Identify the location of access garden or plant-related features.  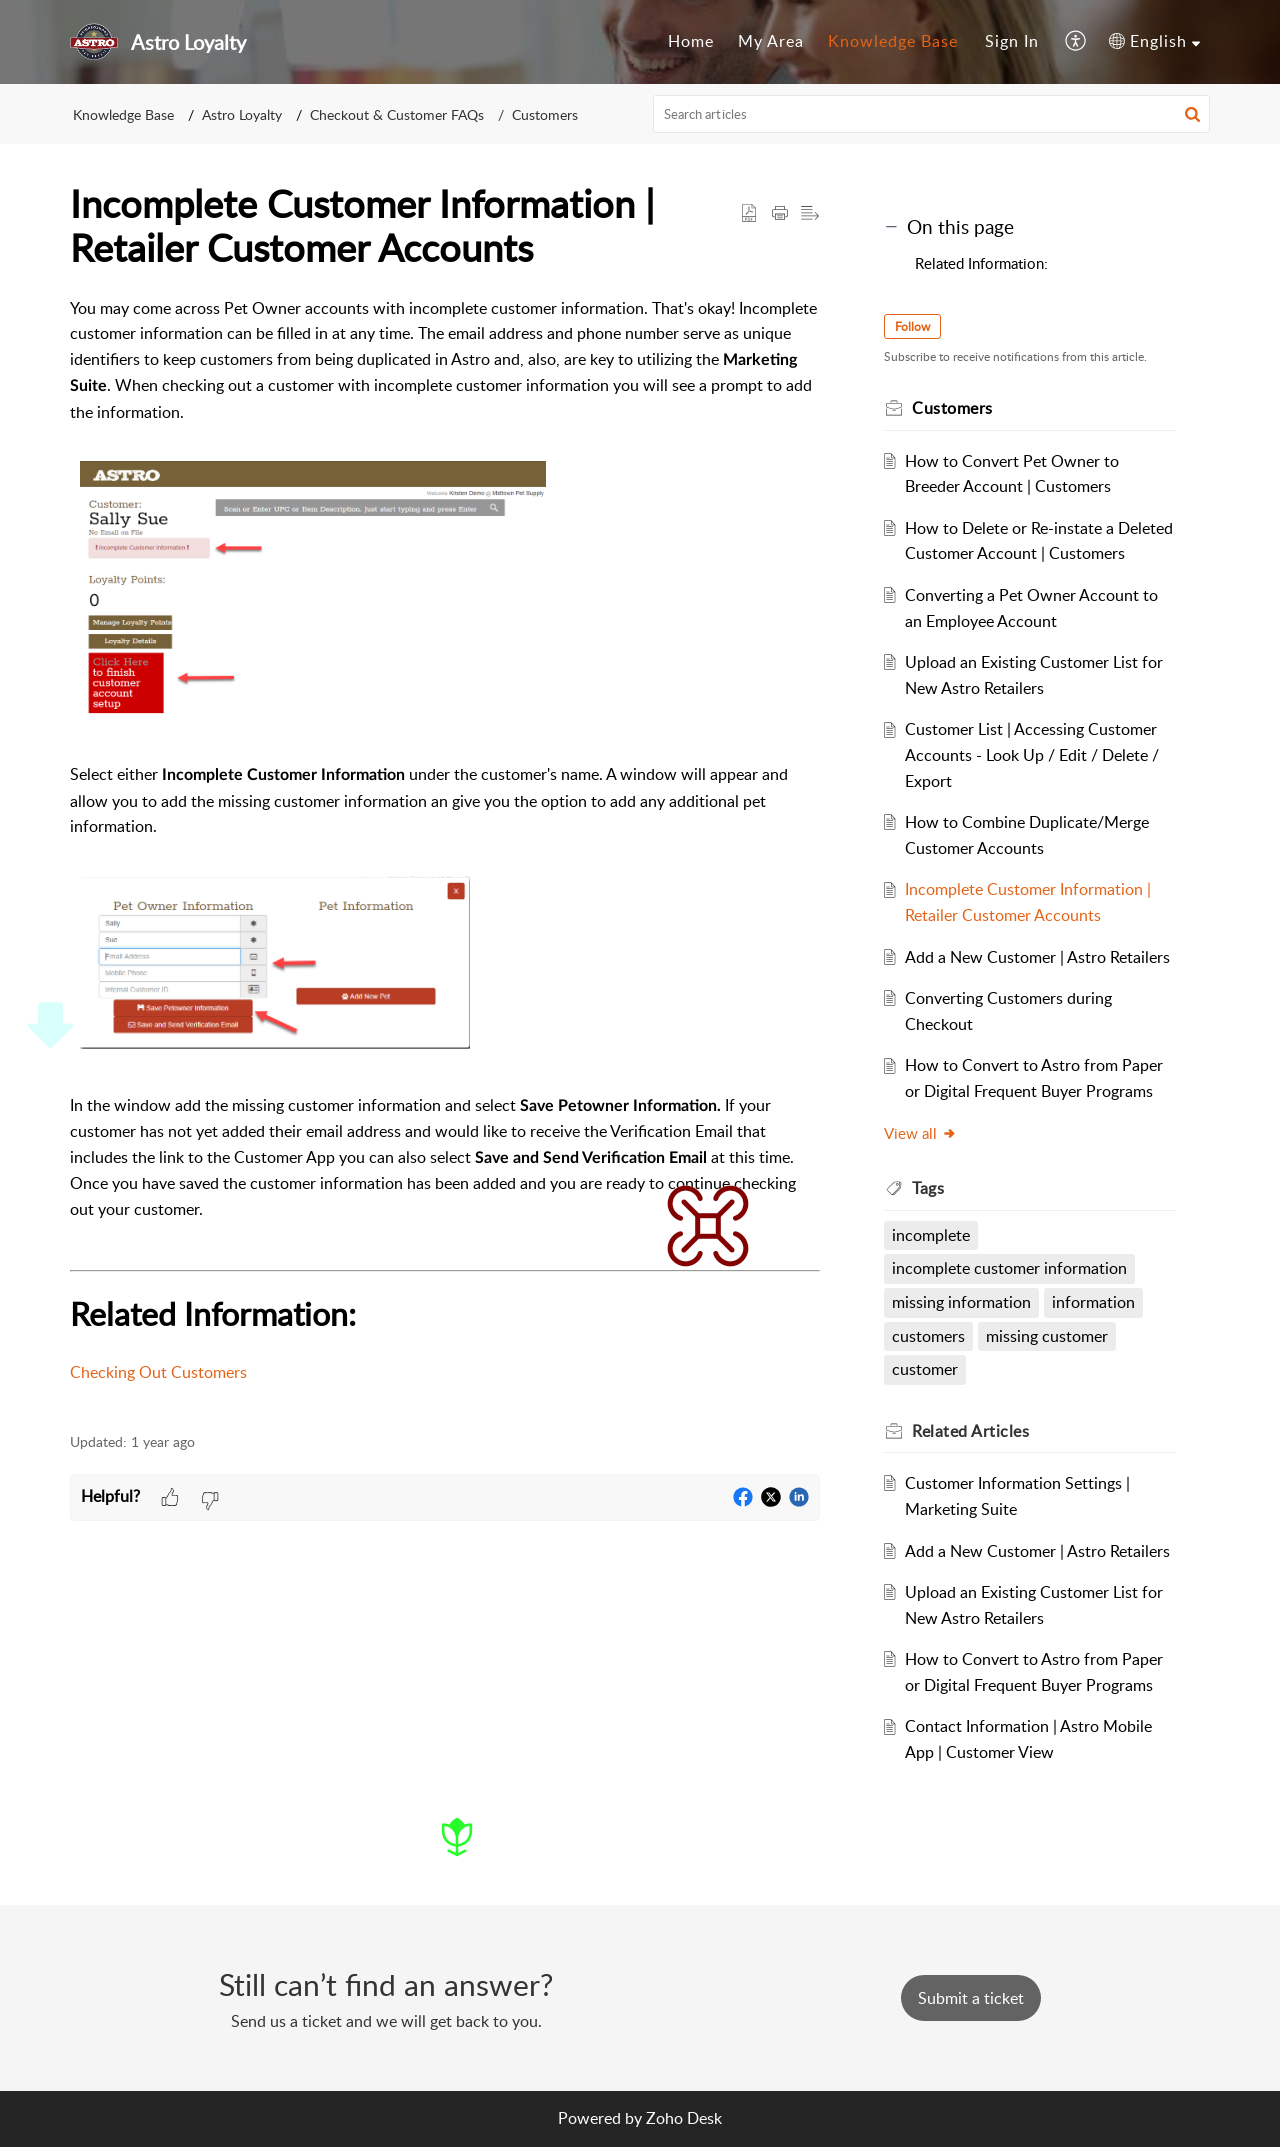
(457, 1837).